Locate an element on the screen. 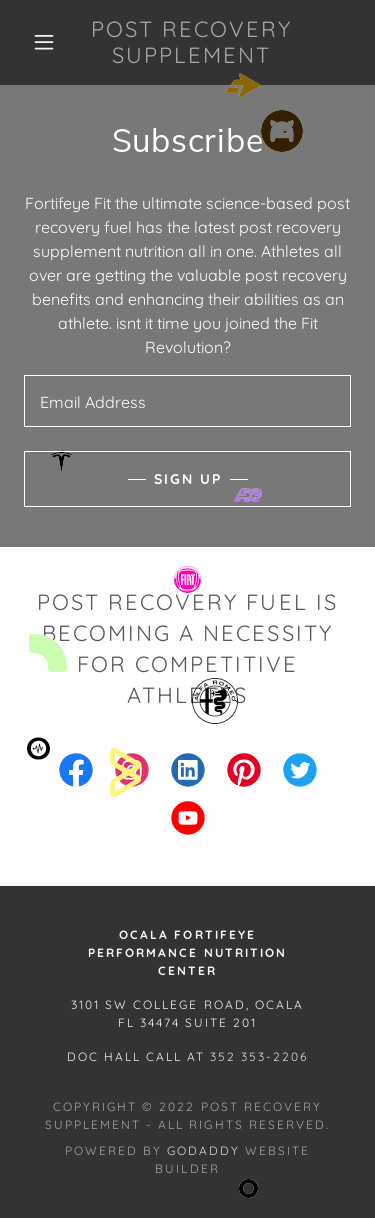 Image resolution: width=375 pixels, height=1218 pixels. BMC Software company logo is located at coordinates (125, 772).